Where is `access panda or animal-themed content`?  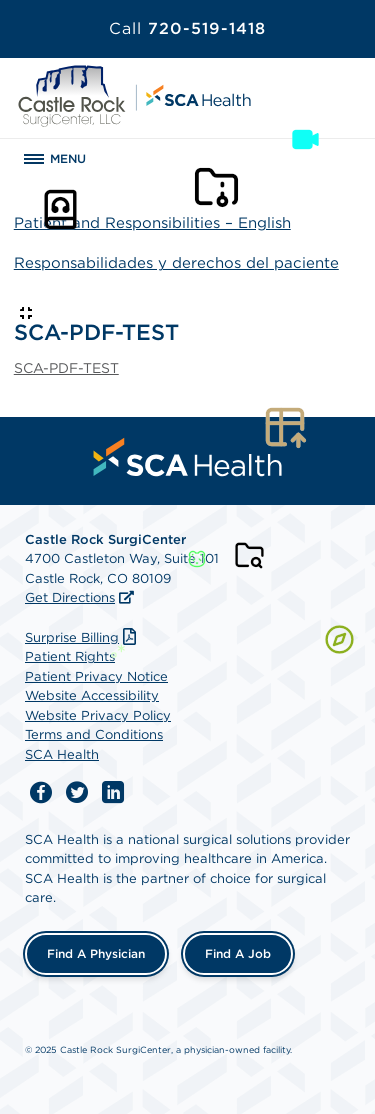
access panda or animal-themed content is located at coordinates (197, 559).